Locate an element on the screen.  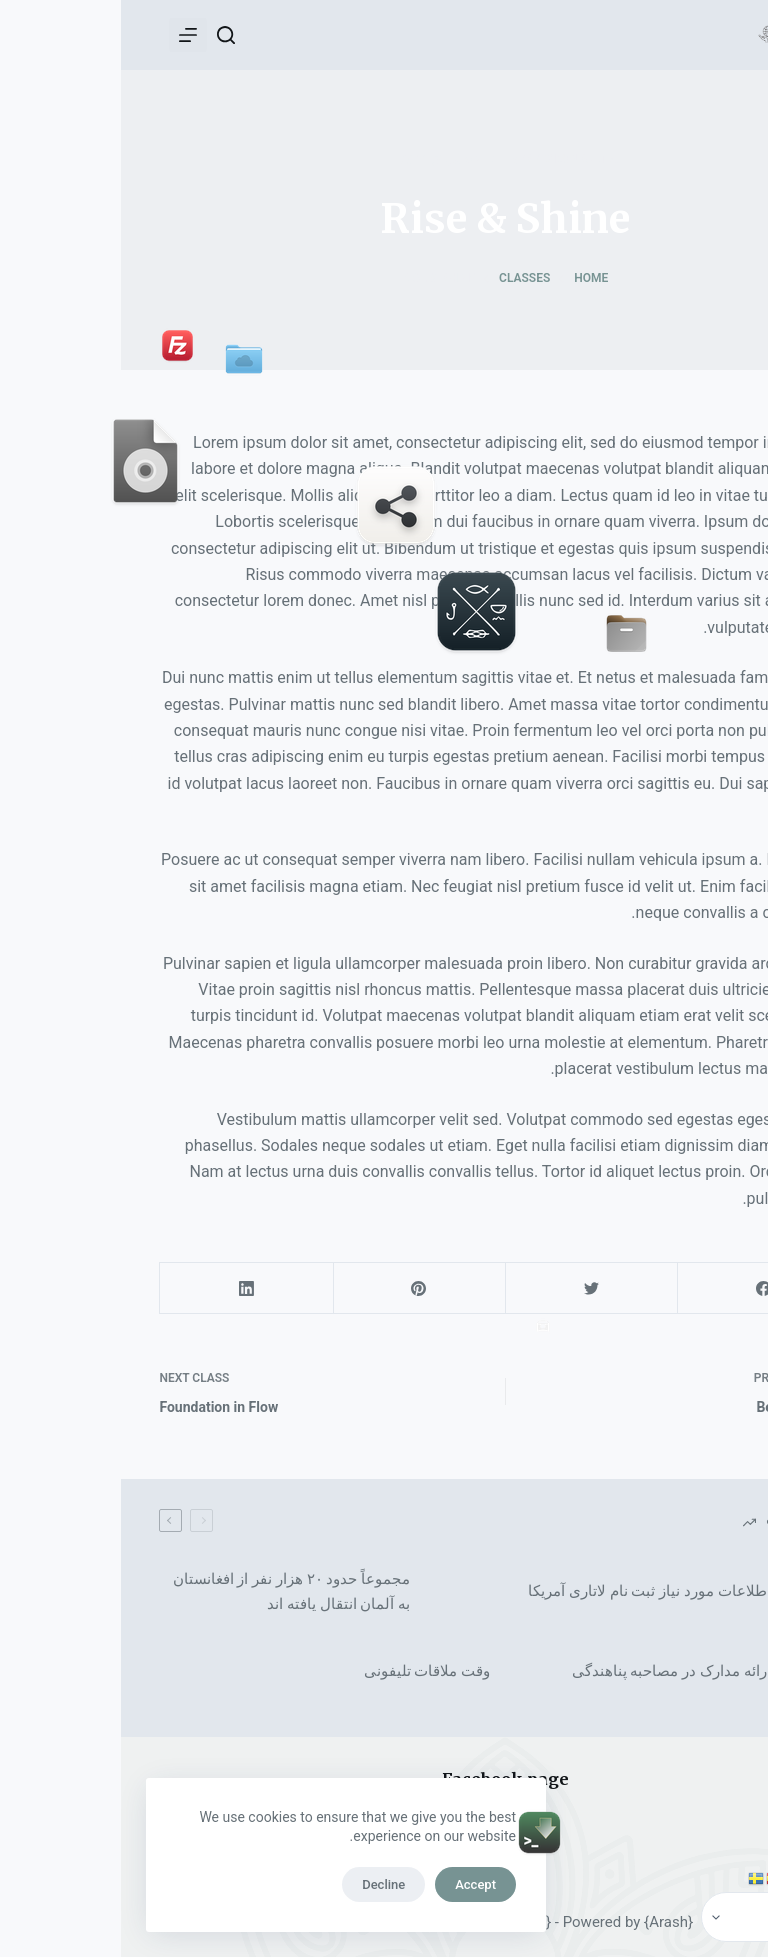
software updates are currently paused or unavailable is located at coordinates (543, 1324).